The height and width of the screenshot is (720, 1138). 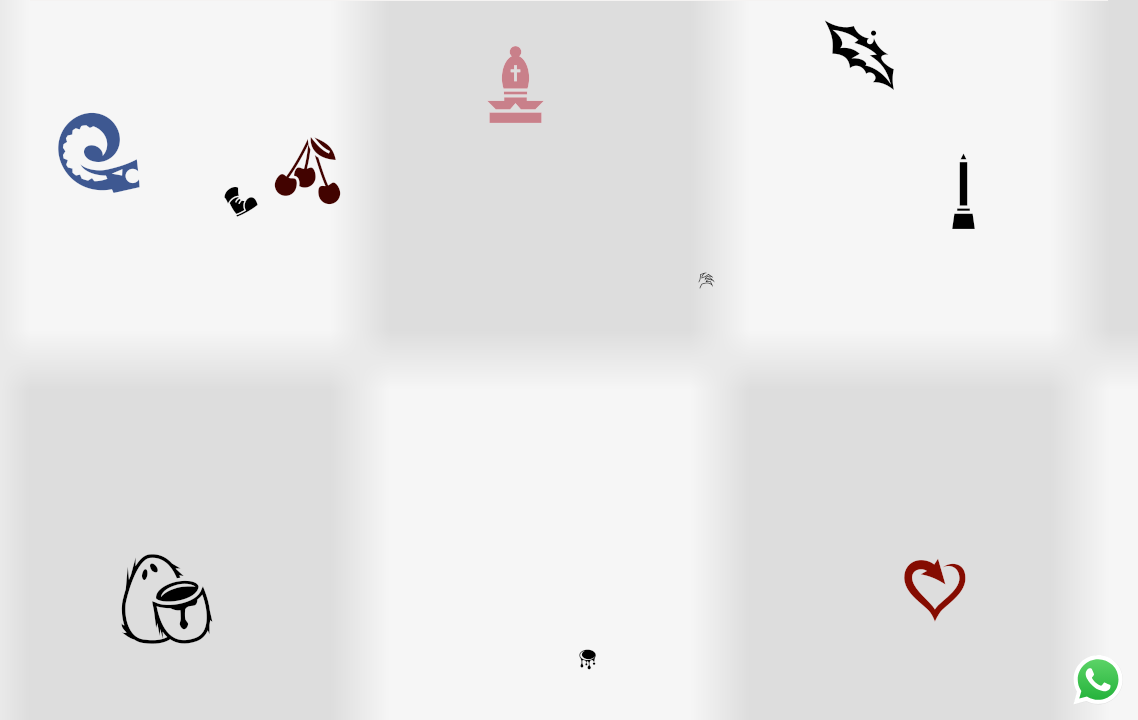 What do you see at coordinates (859, 55) in the screenshot?
I see `indicates damage or injury status in a game` at bounding box center [859, 55].